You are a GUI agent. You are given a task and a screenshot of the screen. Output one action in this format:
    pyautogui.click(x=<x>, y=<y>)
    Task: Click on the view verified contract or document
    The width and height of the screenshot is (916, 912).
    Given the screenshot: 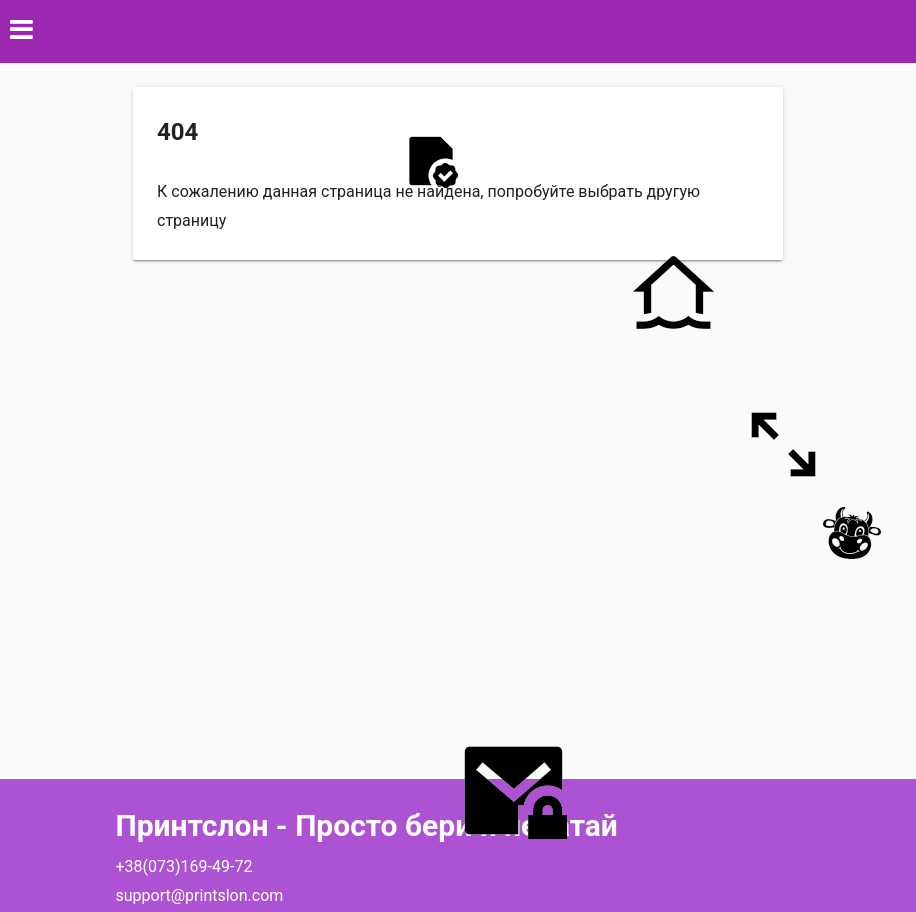 What is the action you would take?
    pyautogui.click(x=431, y=161)
    